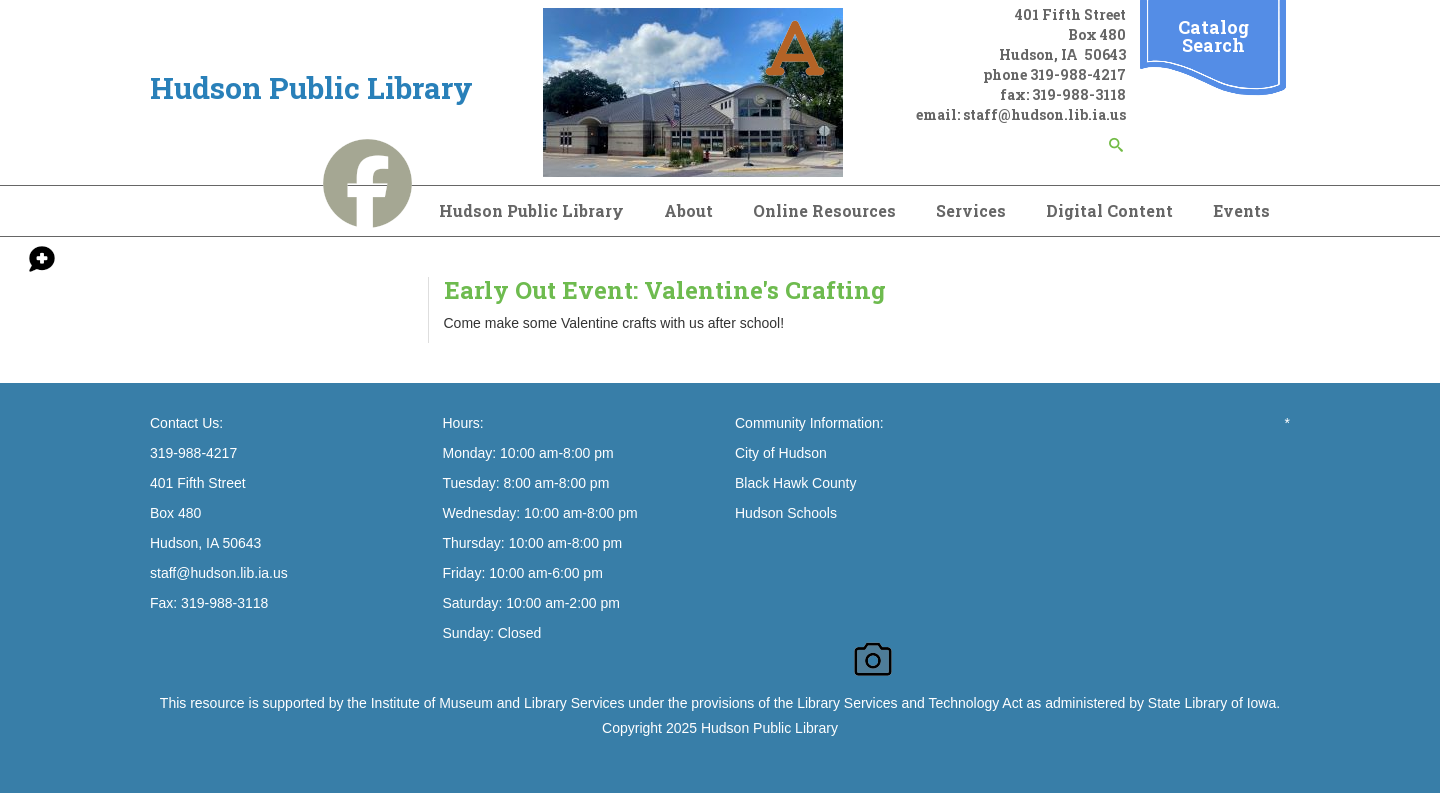  What do you see at coordinates (42, 259) in the screenshot?
I see `access medical chat or health support` at bounding box center [42, 259].